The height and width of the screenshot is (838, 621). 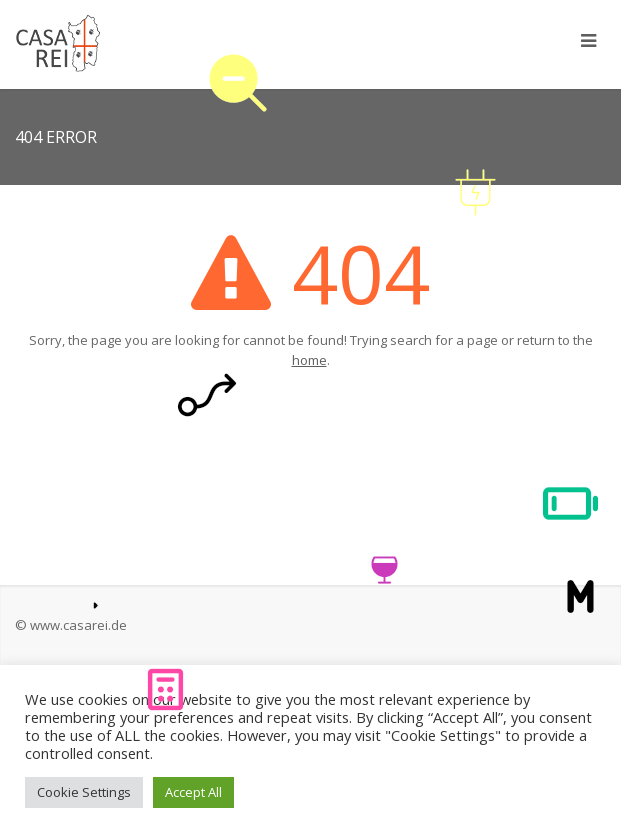 What do you see at coordinates (384, 569) in the screenshot?
I see `browse wine or spirits menu` at bounding box center [384, 569].